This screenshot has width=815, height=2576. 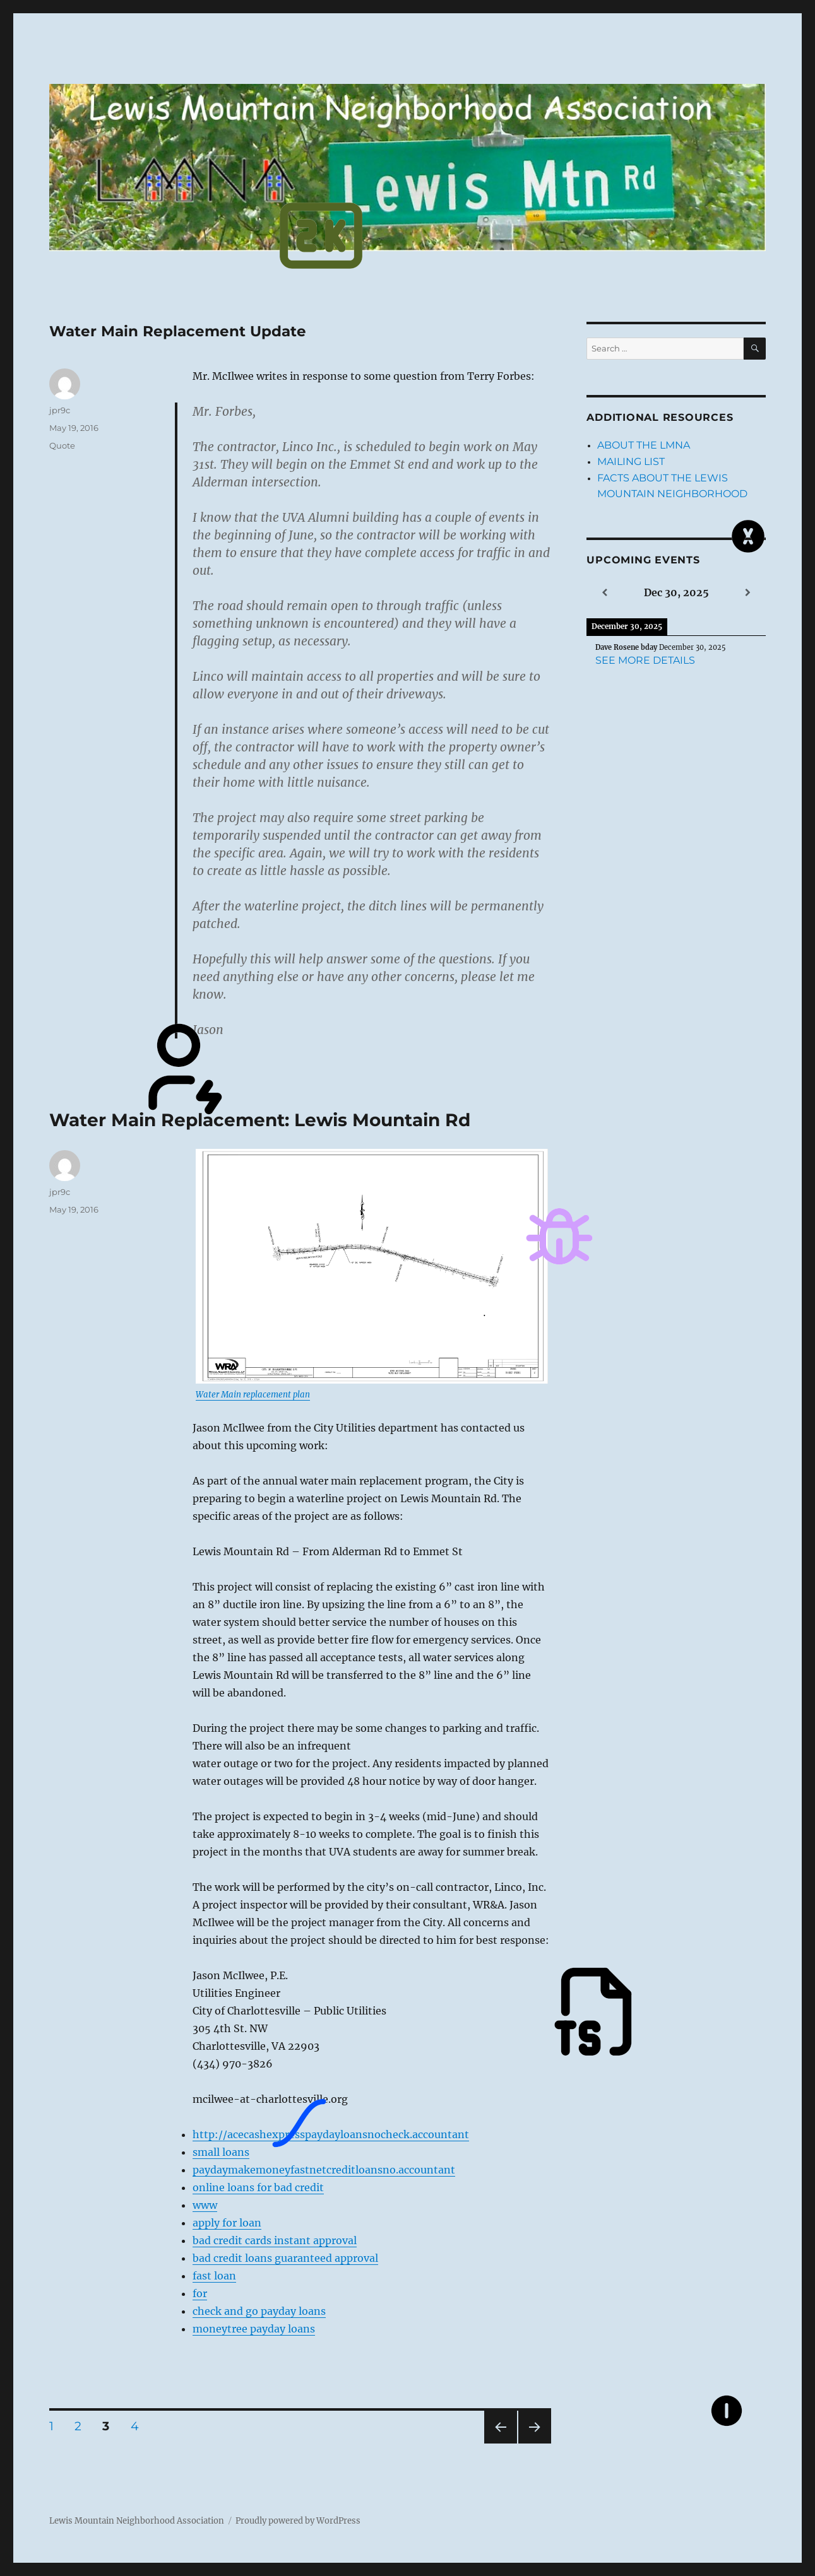 I want to click on close or dismiss a dialog, so click(x=748, y=536).